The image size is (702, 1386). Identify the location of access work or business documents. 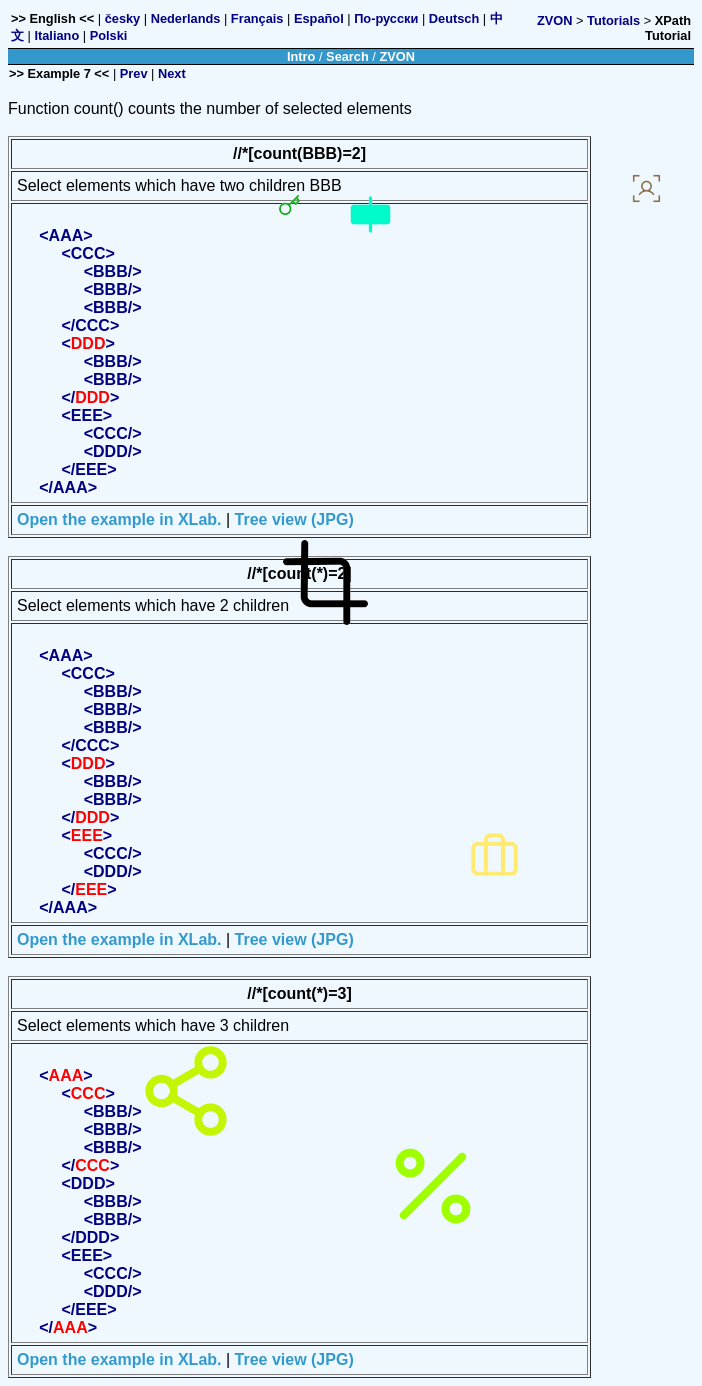
(494, 854).